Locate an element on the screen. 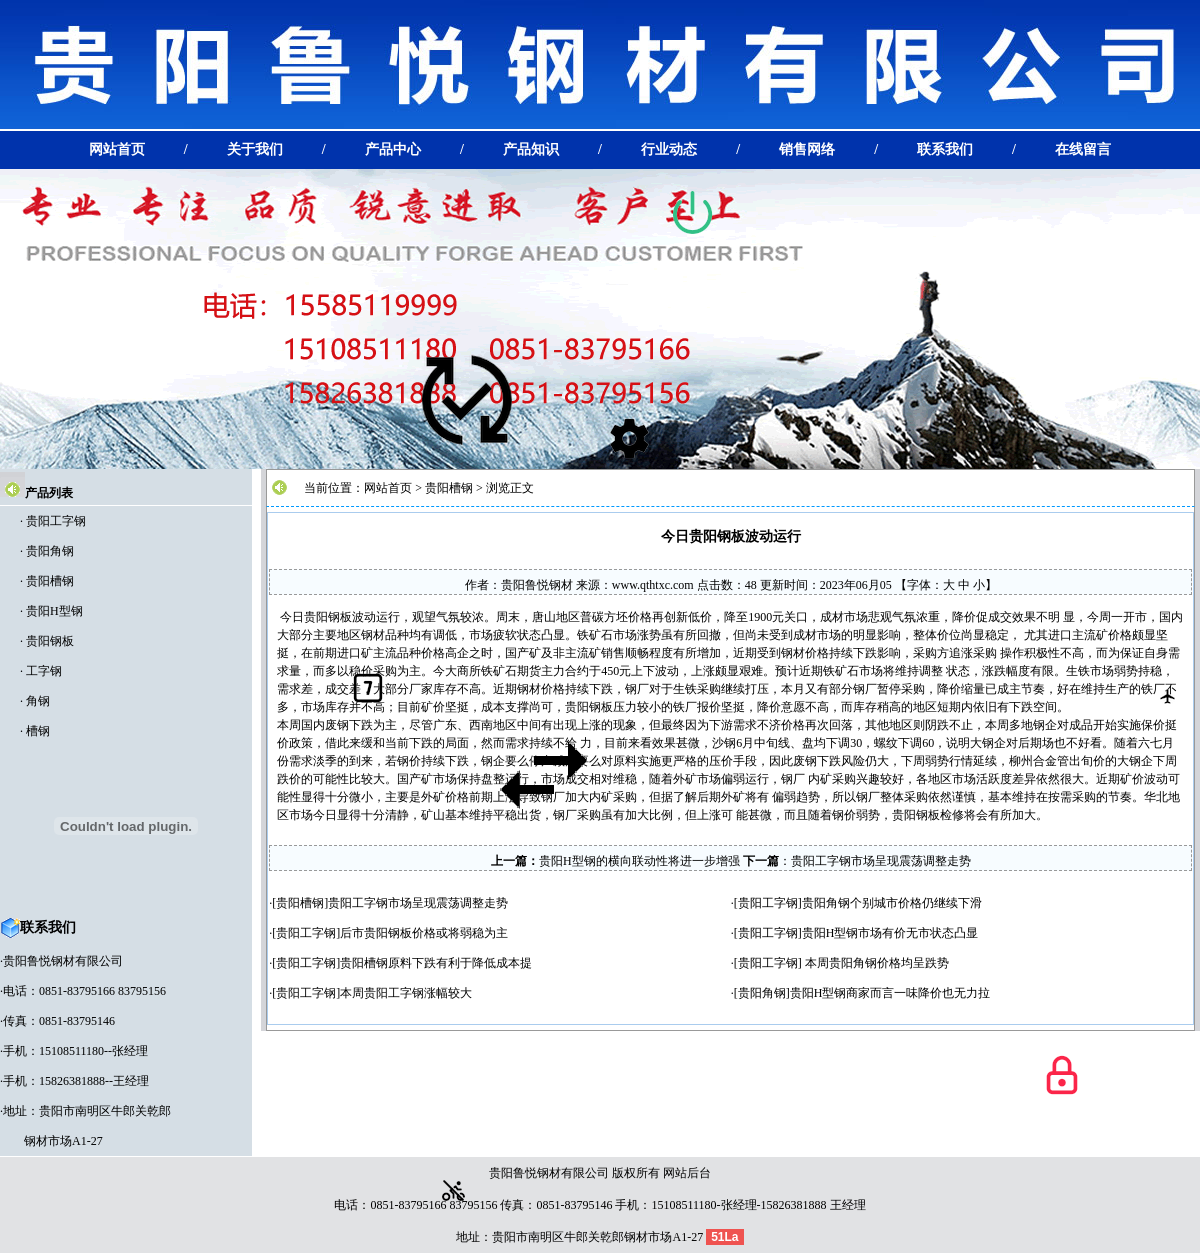  swap or exchange items is located at coordinates (544, 775).